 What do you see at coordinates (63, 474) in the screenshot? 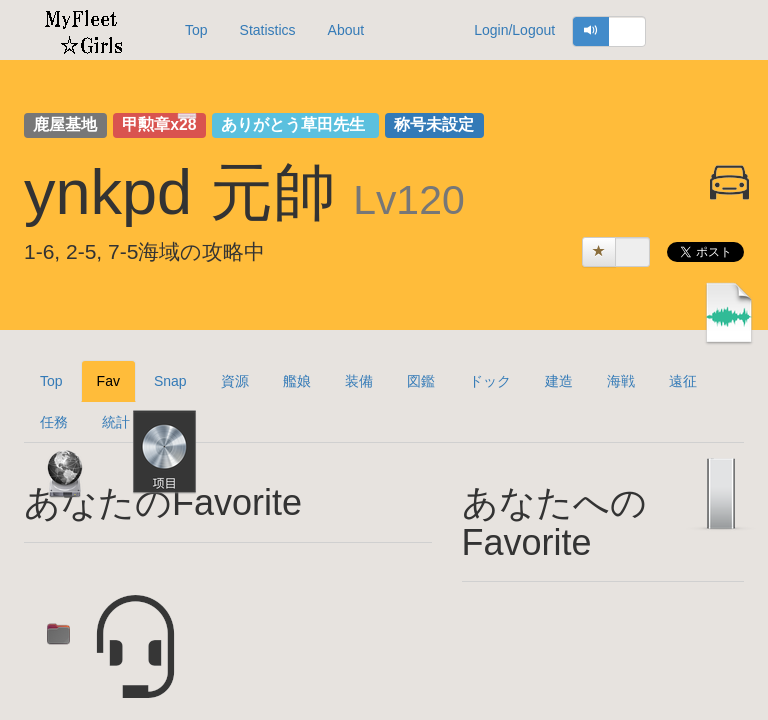
I see `access network boot volume` at bounding box center [63, 474].